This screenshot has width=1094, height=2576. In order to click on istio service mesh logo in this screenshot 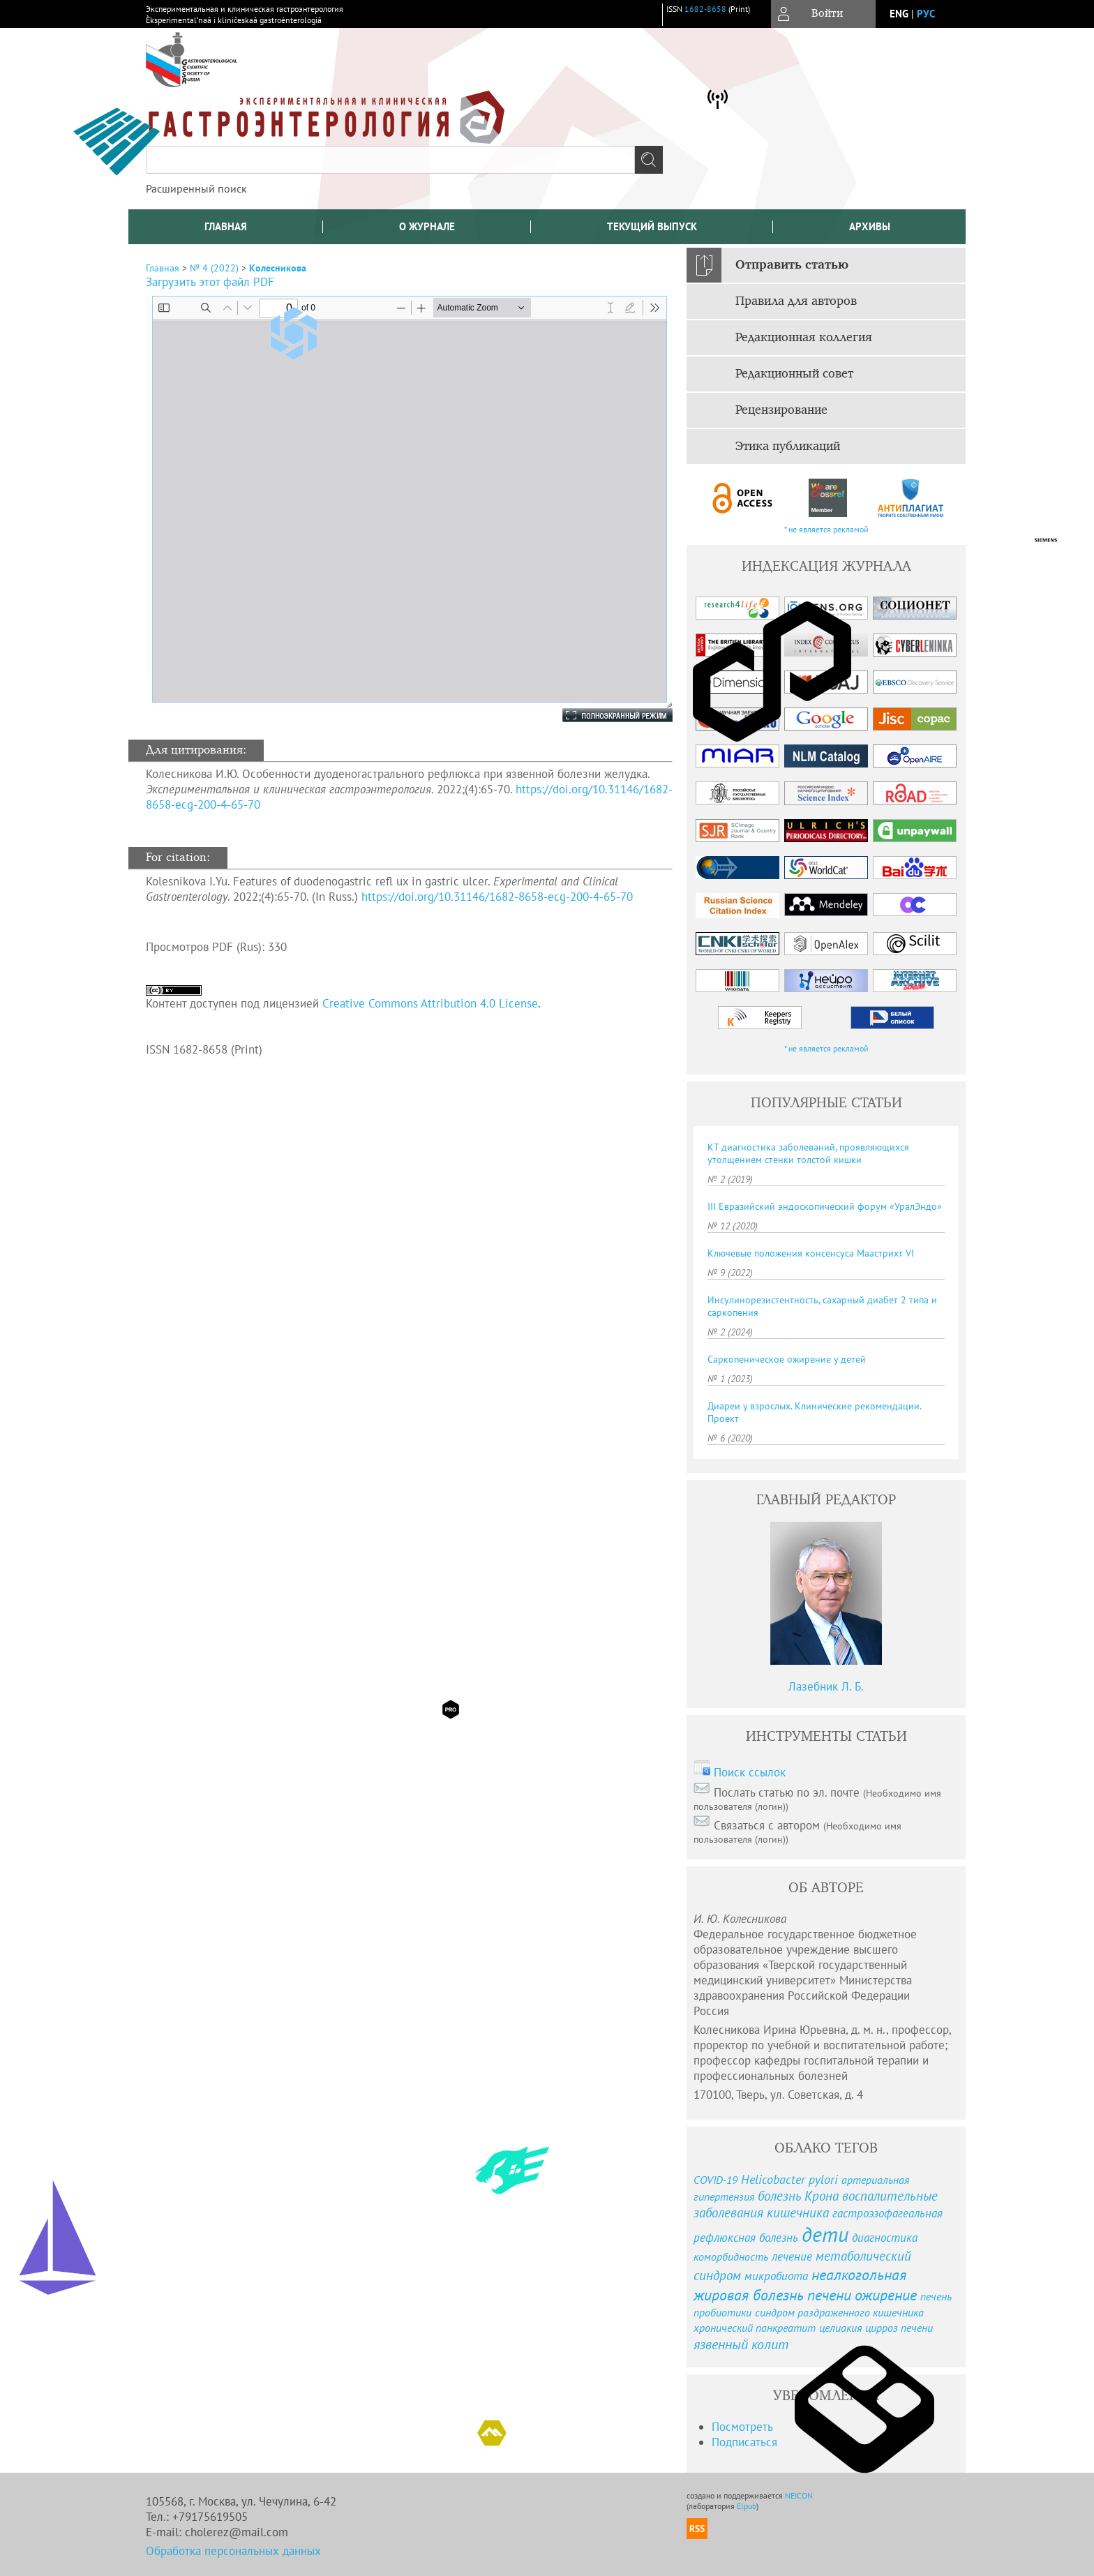, I will do `click(57, 2237)`.